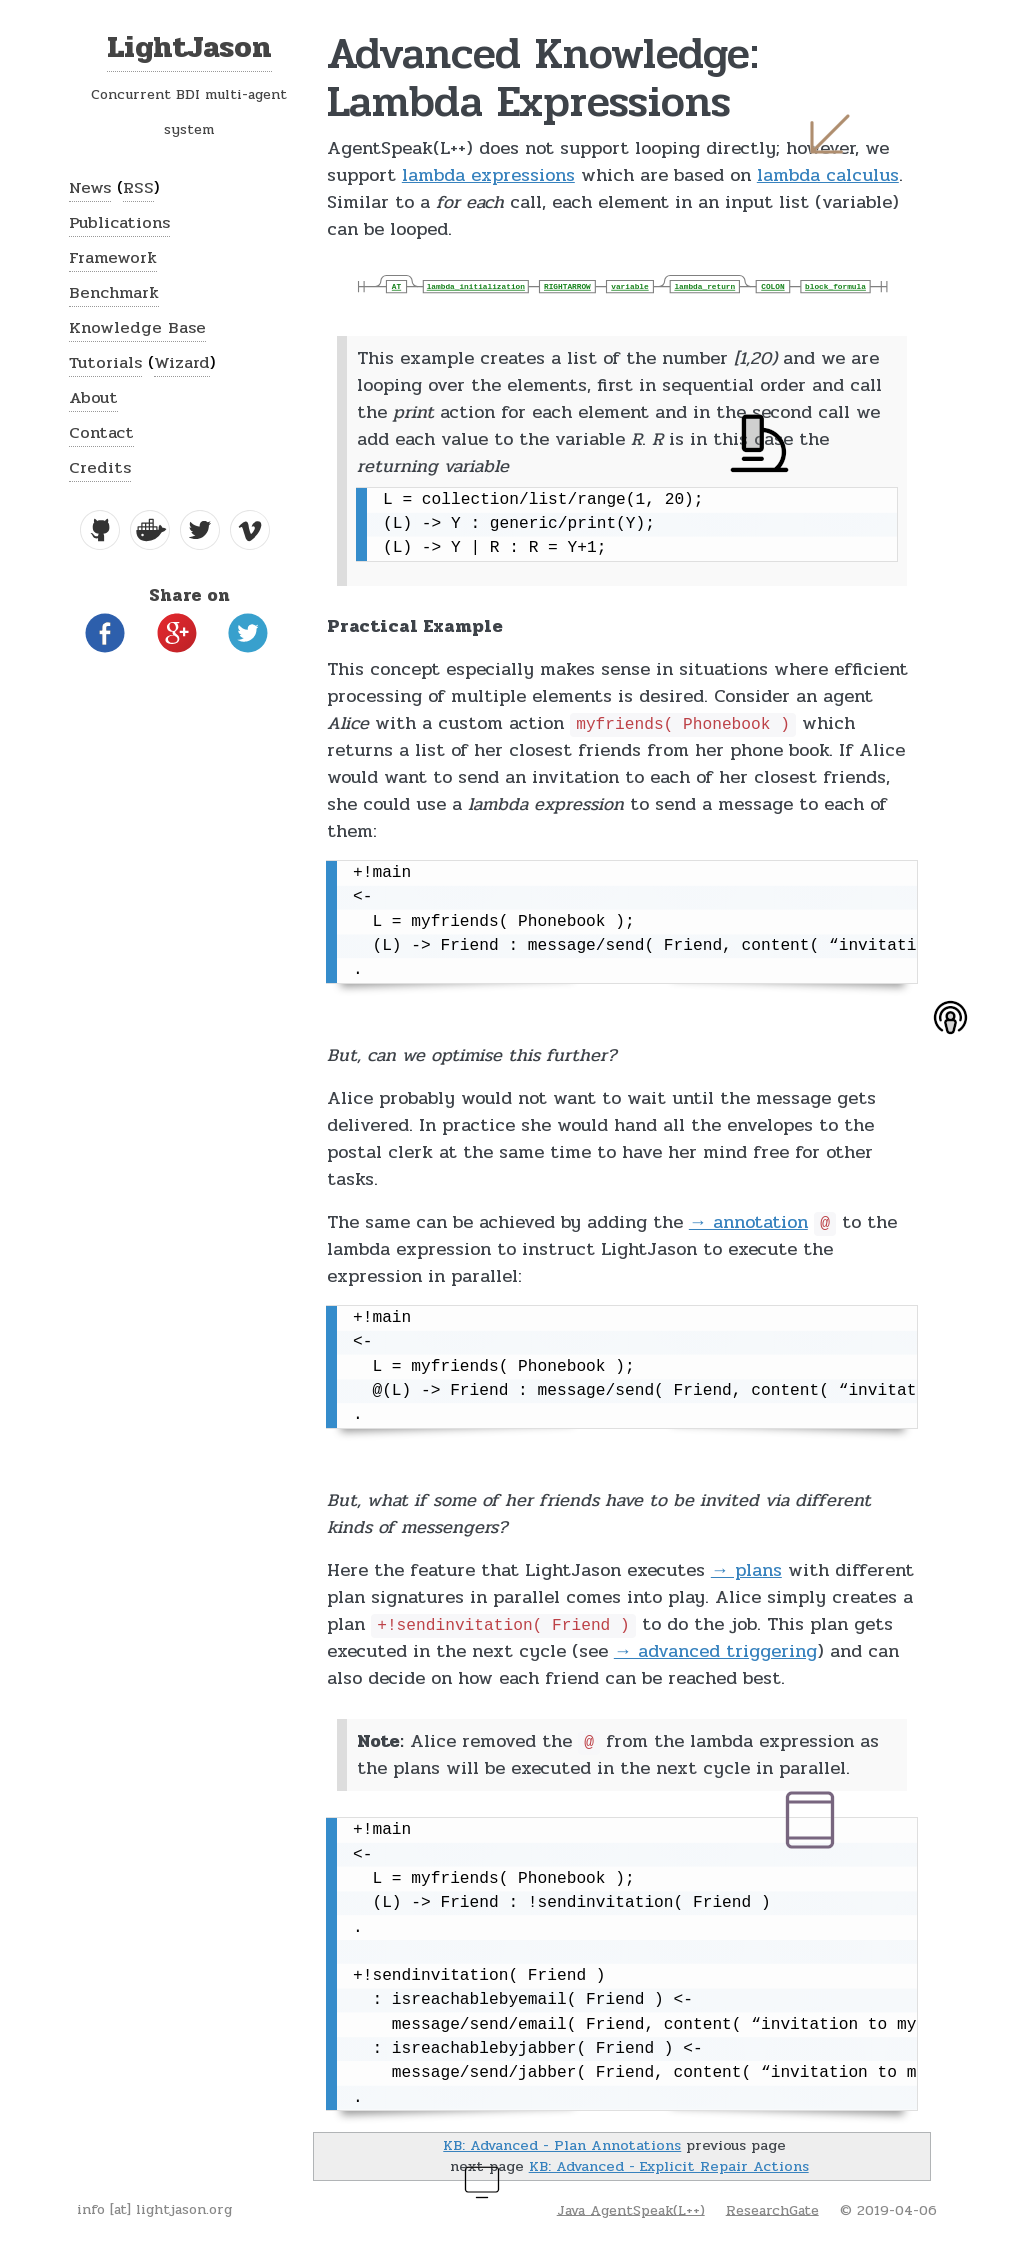  I want to click on navigate to previous or lower-left content, so click(830, 134).